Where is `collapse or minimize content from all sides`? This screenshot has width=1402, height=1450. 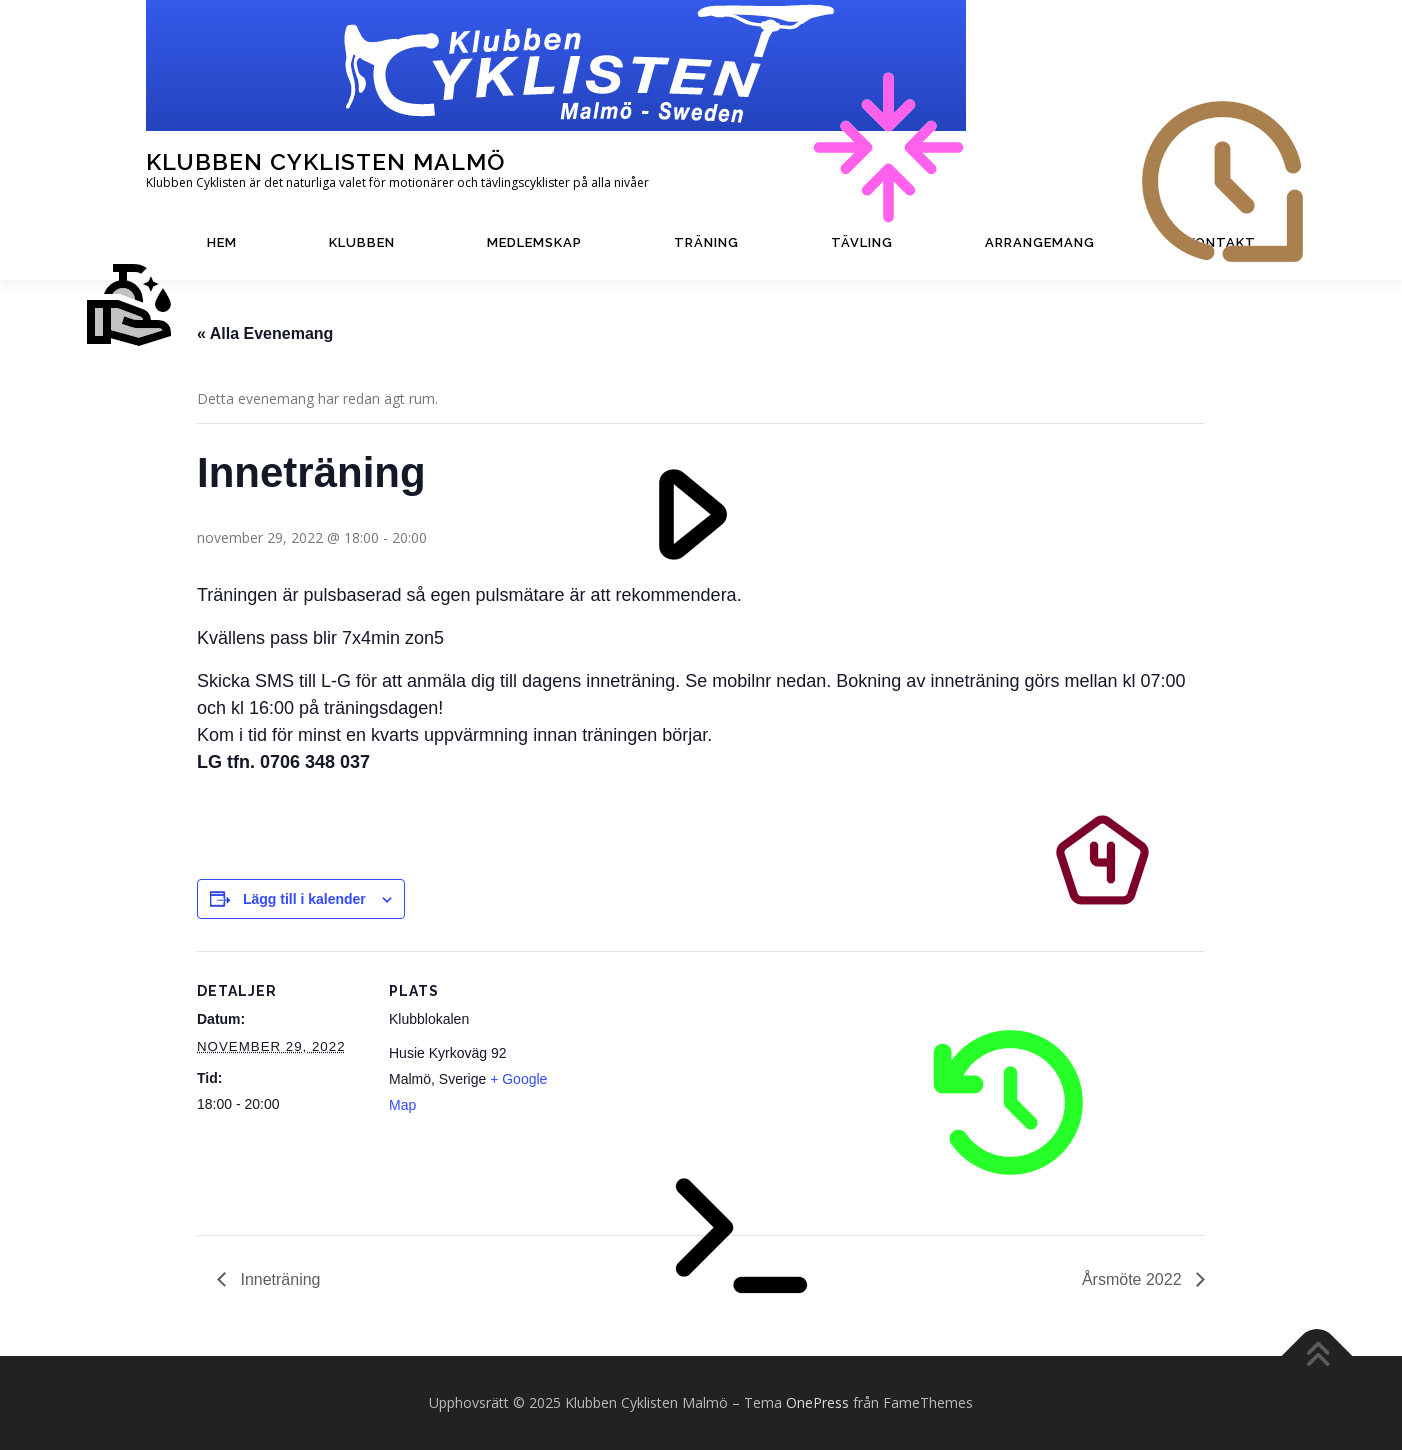 collapse or minimize content from all sides is located at coordinates (888, 147).